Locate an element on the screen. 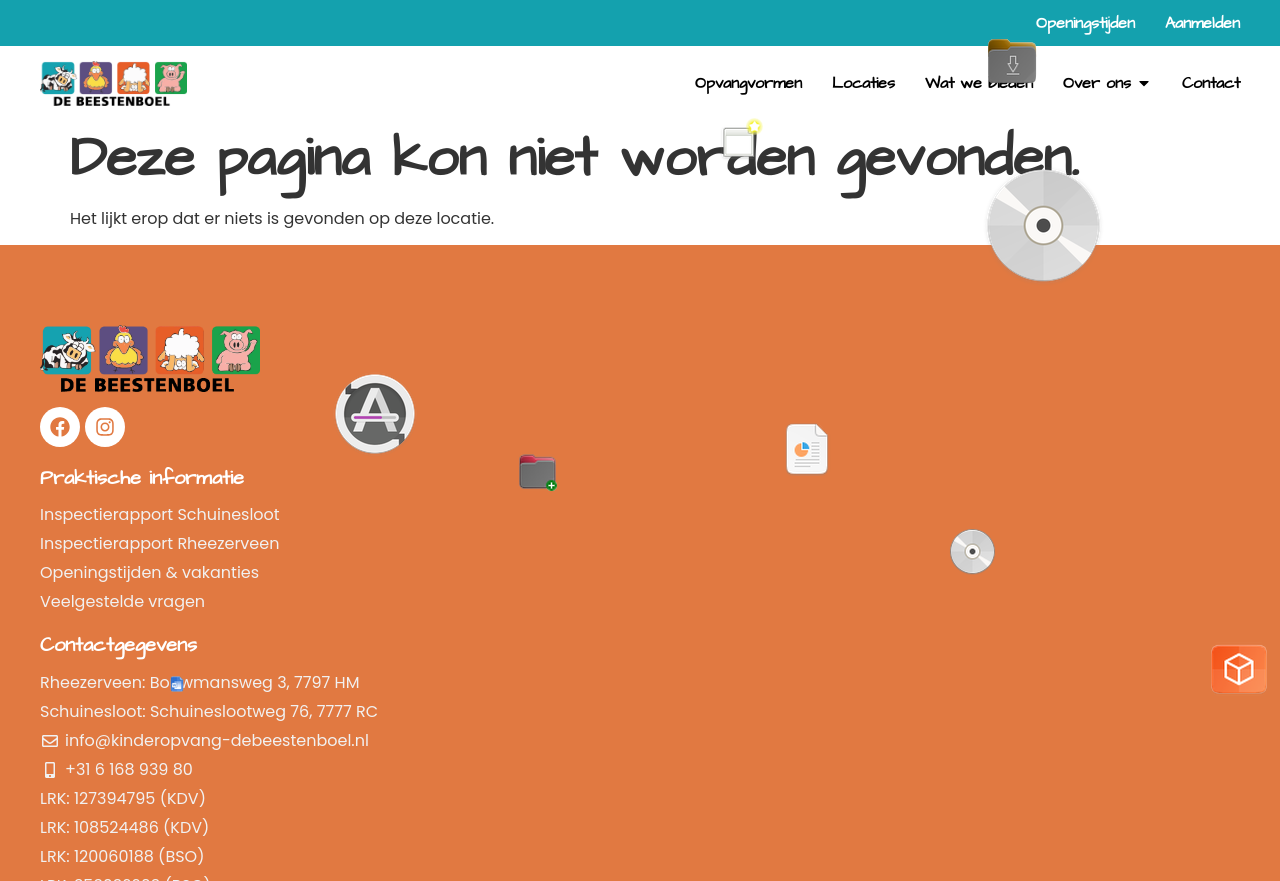 The width and height of the screenshot is (1280, 881). create a new folder is located at coordinates (537, 471).